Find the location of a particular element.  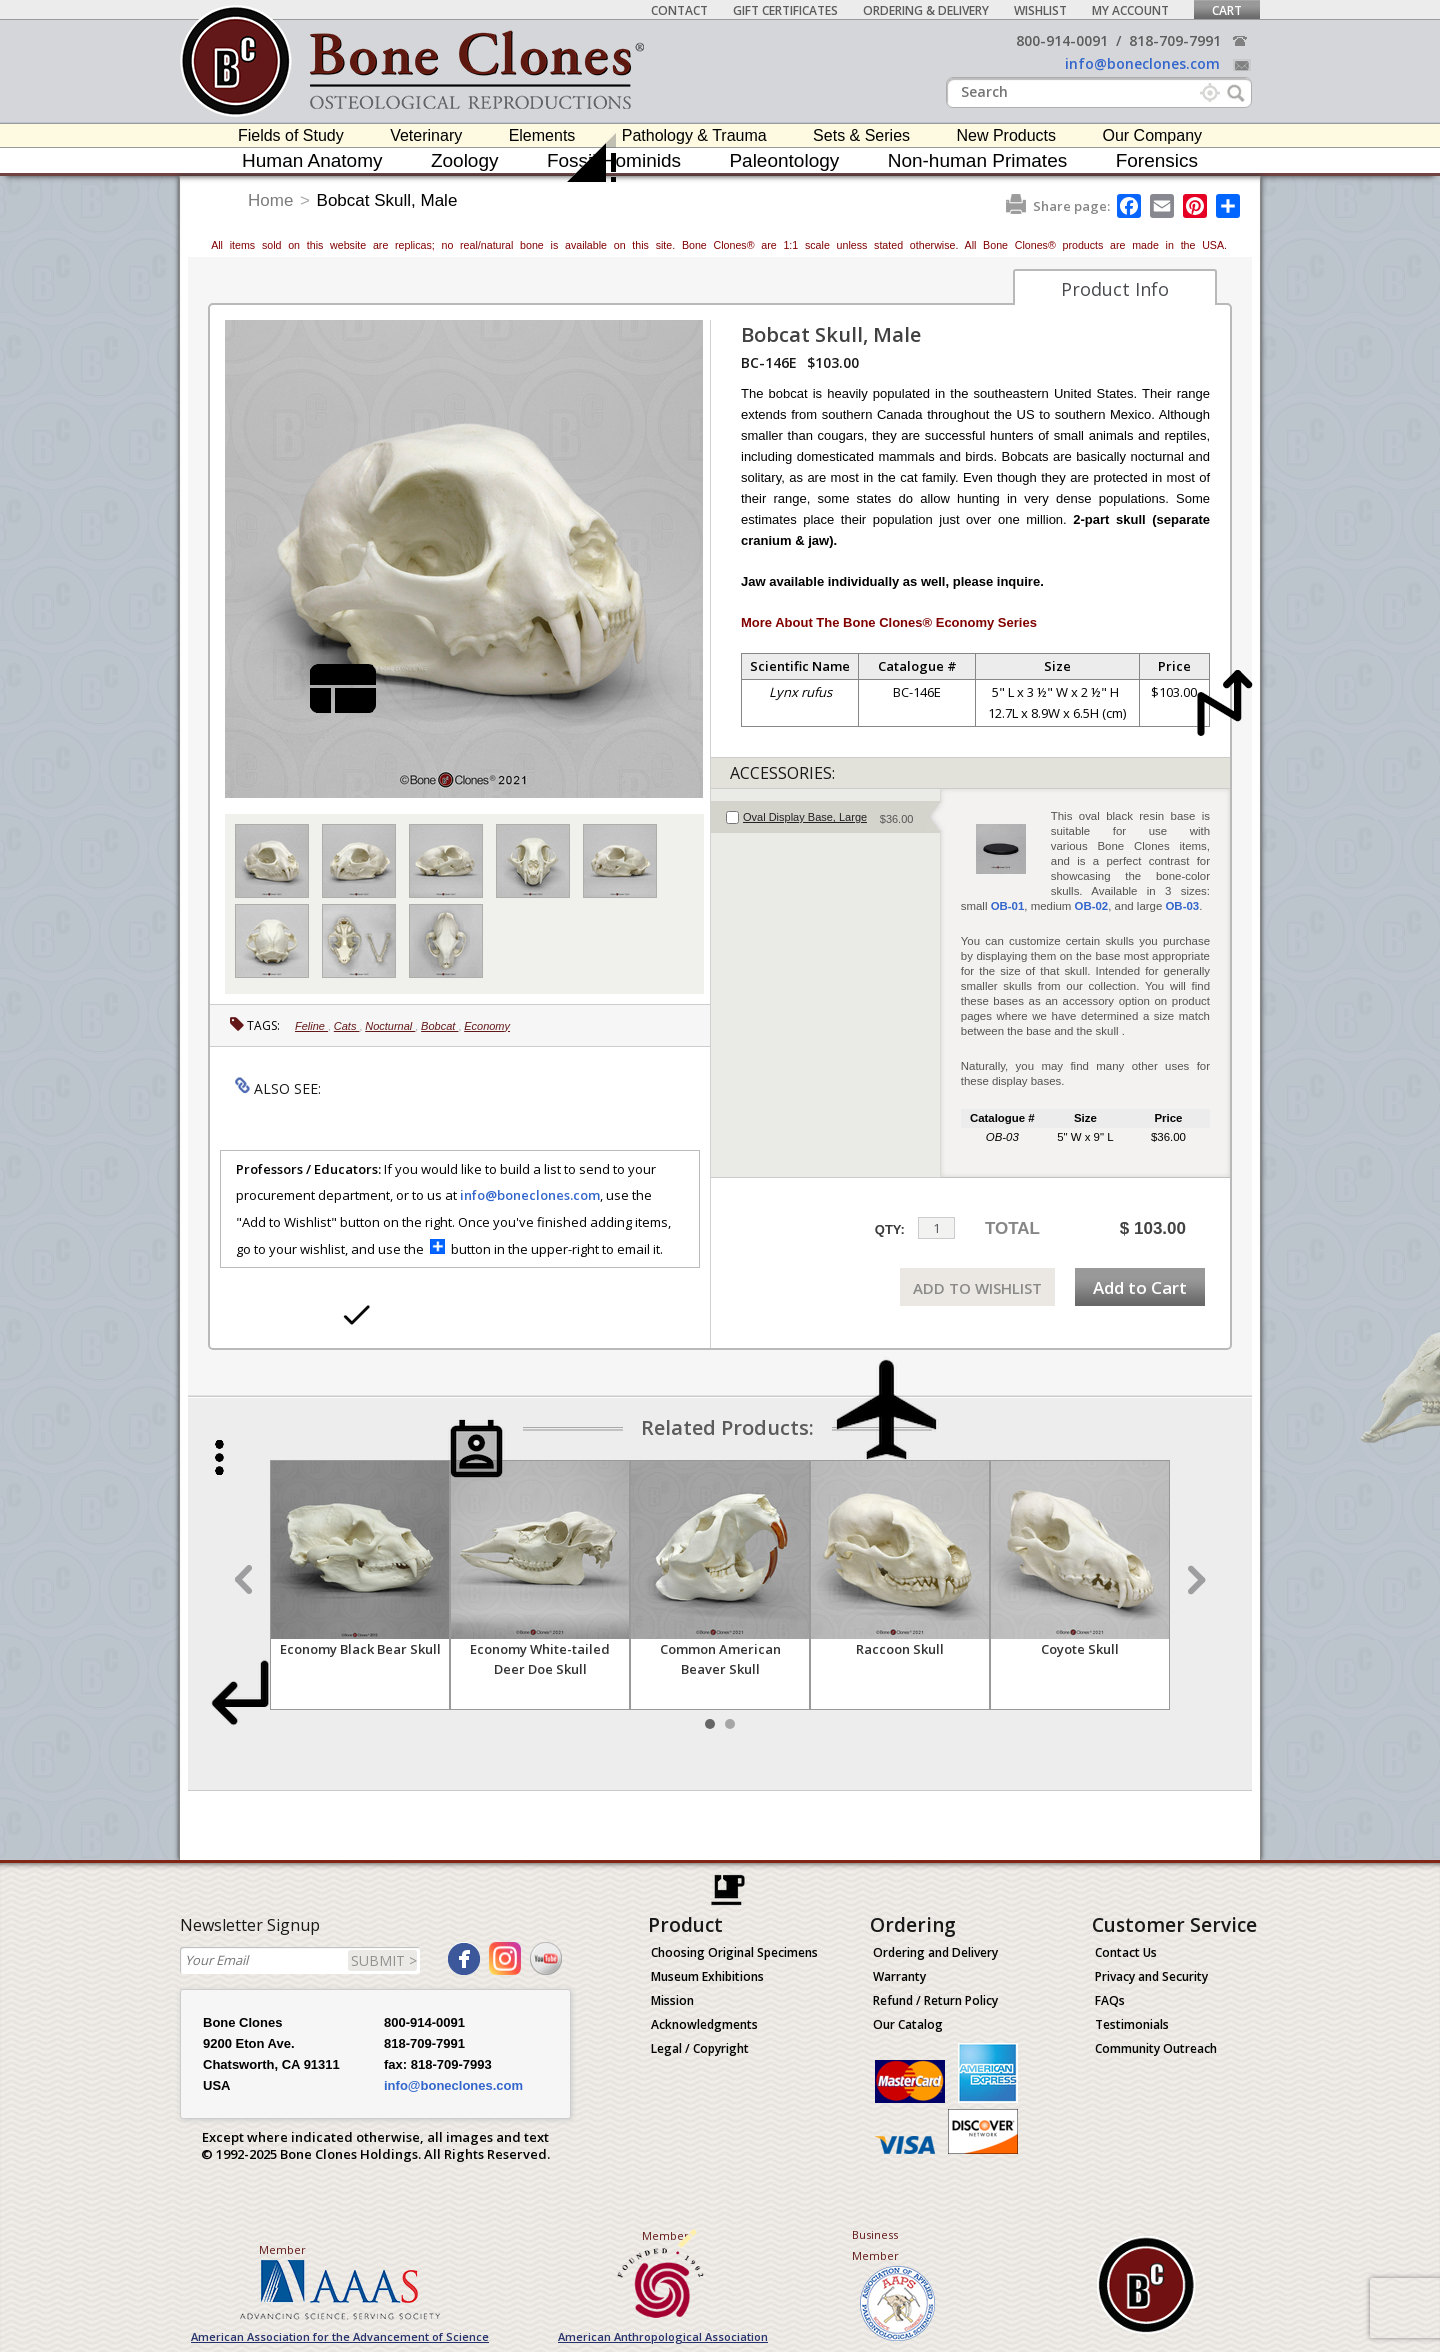

indicates an indirect or alternate route is located at coordinates (1223, 703).